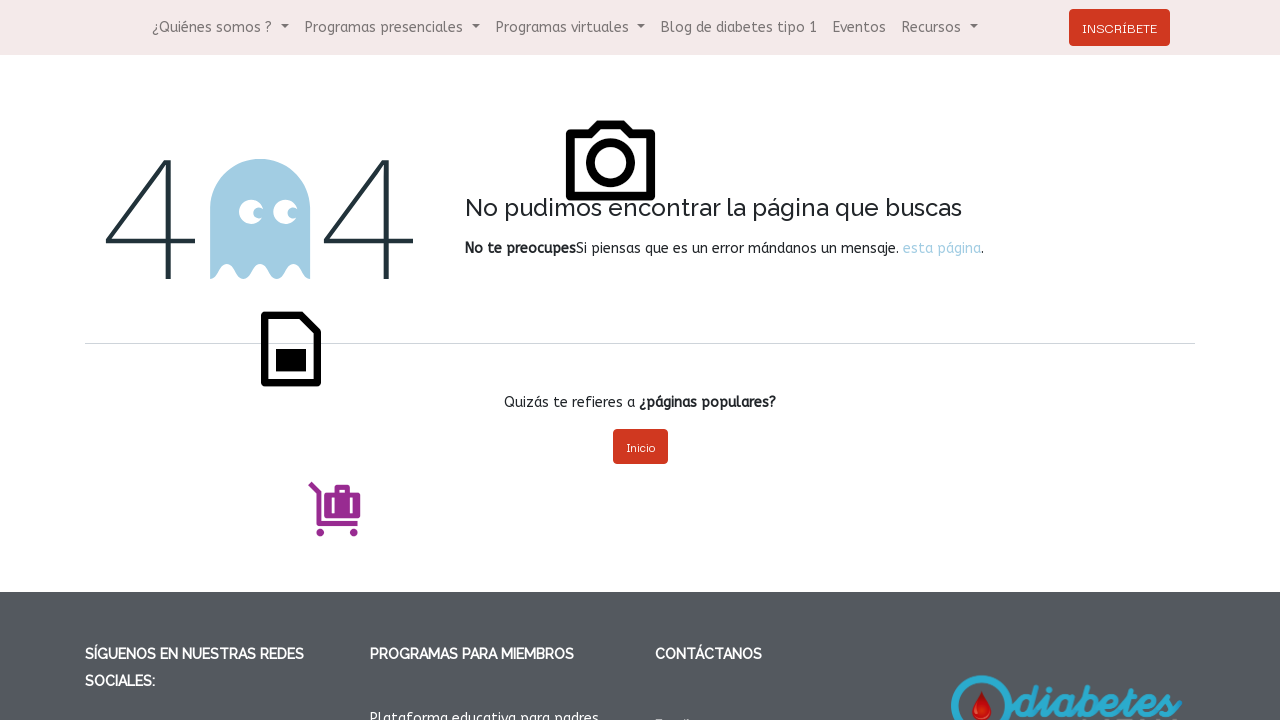 The width and height of the screenshot is (1280, 720). What do you see at coordinates (610, 160) in the screenshot?
I see `take a photo` at bounding box center [610, 160].